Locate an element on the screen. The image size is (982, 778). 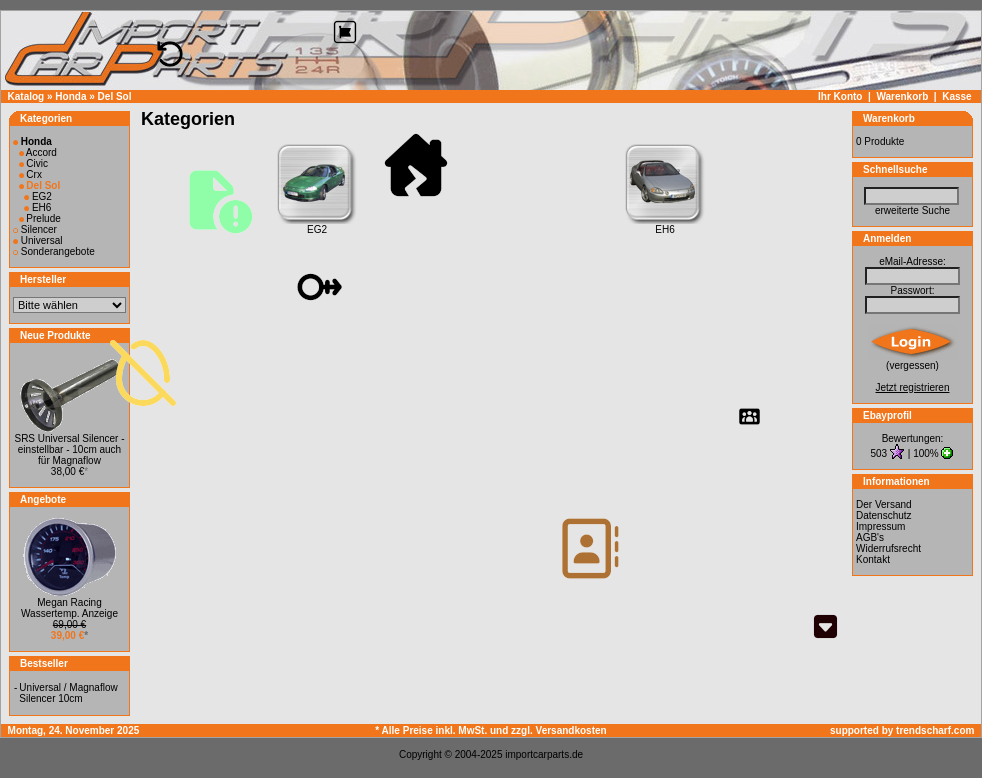
expand dropdown menu is located at coordinates (825, 626).